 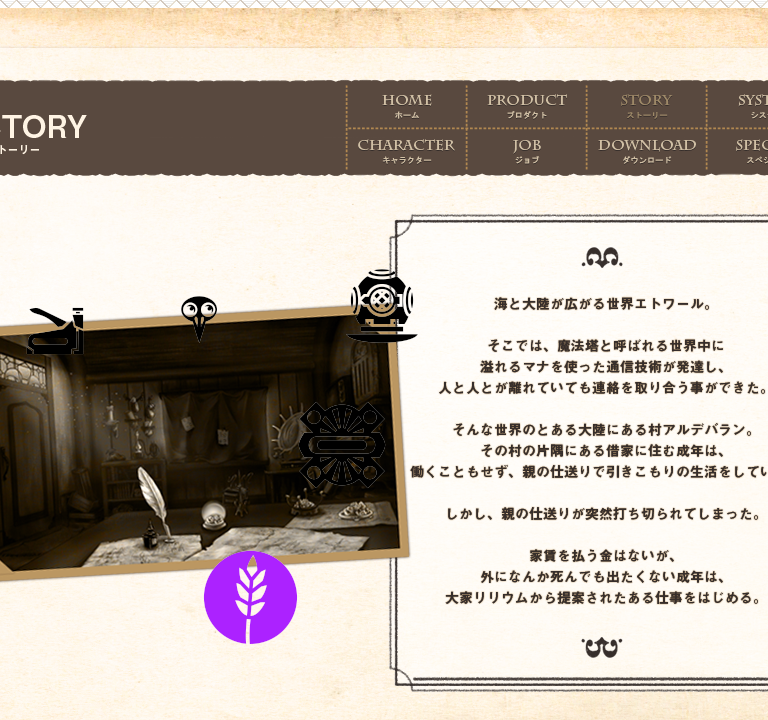 I want to click on use heavy-duty stapler tool, so click(x=55, y=330).